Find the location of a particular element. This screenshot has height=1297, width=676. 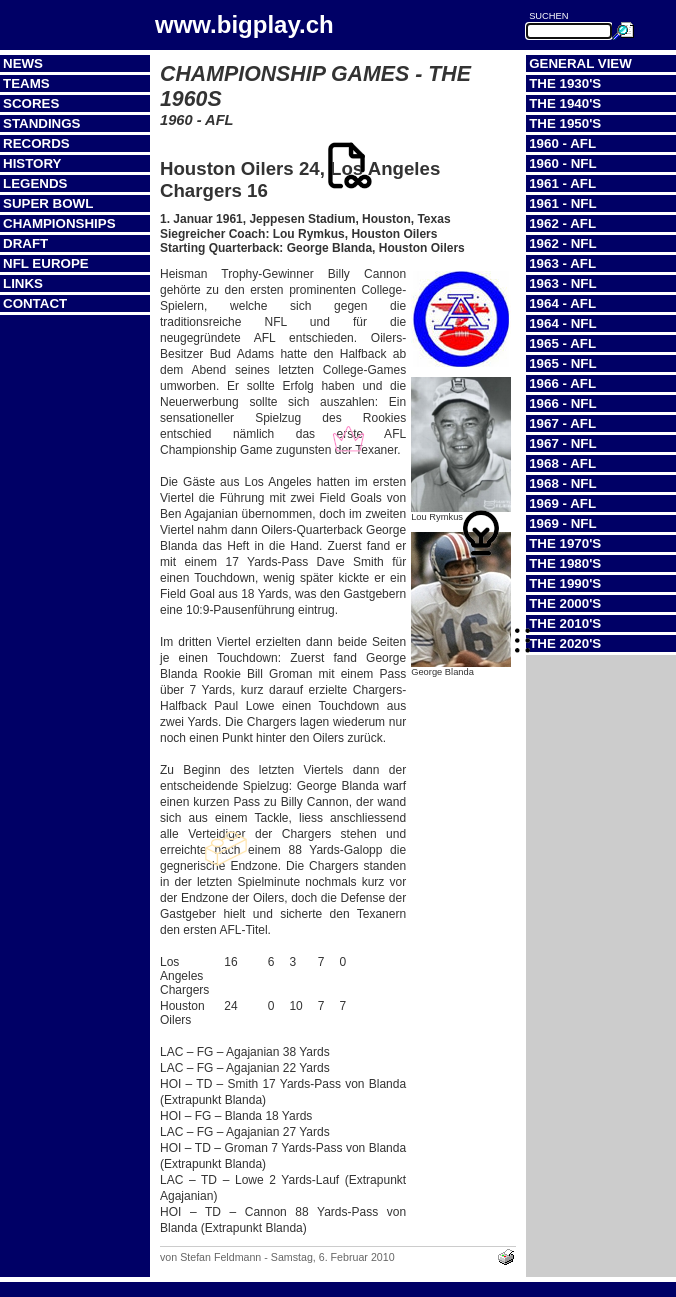

indicates premium or pro membership status is located at coordinates (348, 440).